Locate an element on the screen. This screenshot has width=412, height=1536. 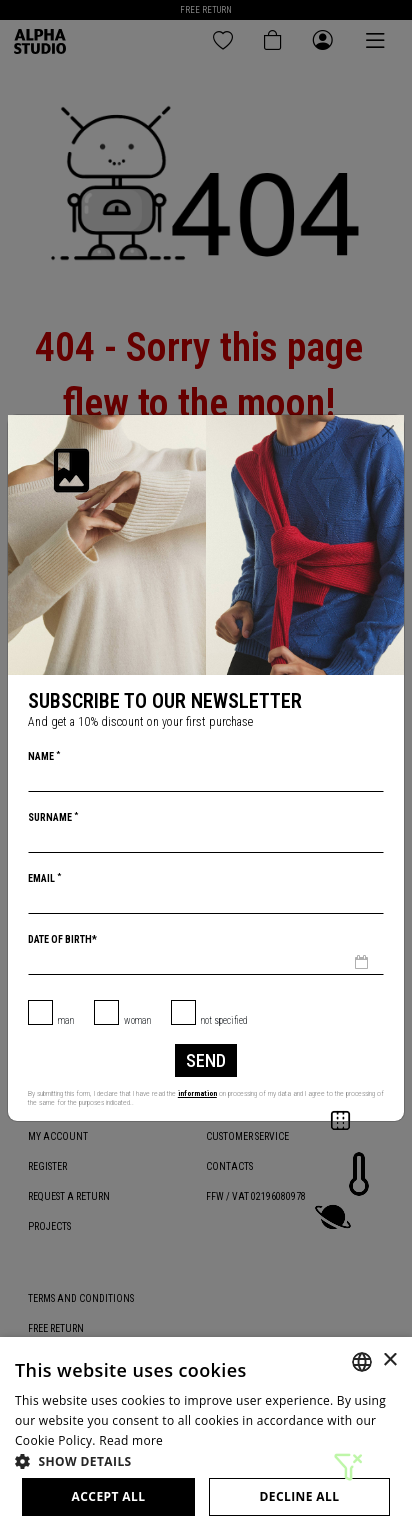
open photo album is located at coordinates (71, 470).